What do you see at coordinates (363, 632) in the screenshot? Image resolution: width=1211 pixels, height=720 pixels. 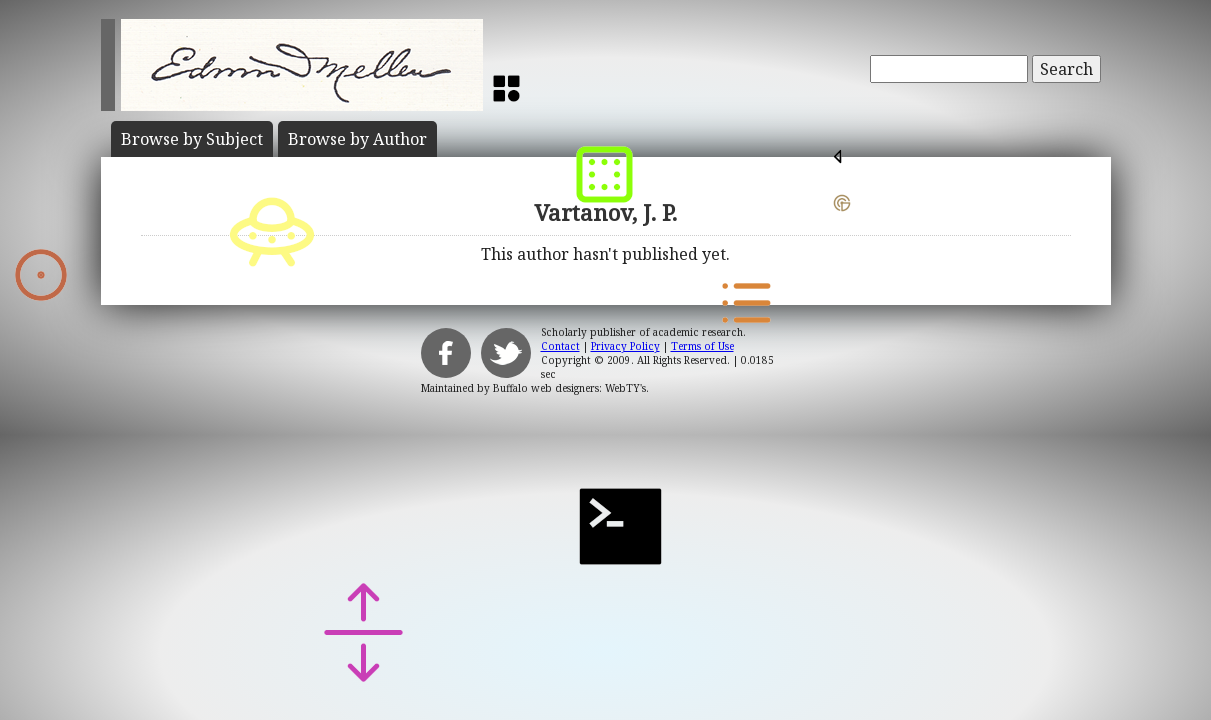 I see `expand content vertically` at bounding box center [363, 632].